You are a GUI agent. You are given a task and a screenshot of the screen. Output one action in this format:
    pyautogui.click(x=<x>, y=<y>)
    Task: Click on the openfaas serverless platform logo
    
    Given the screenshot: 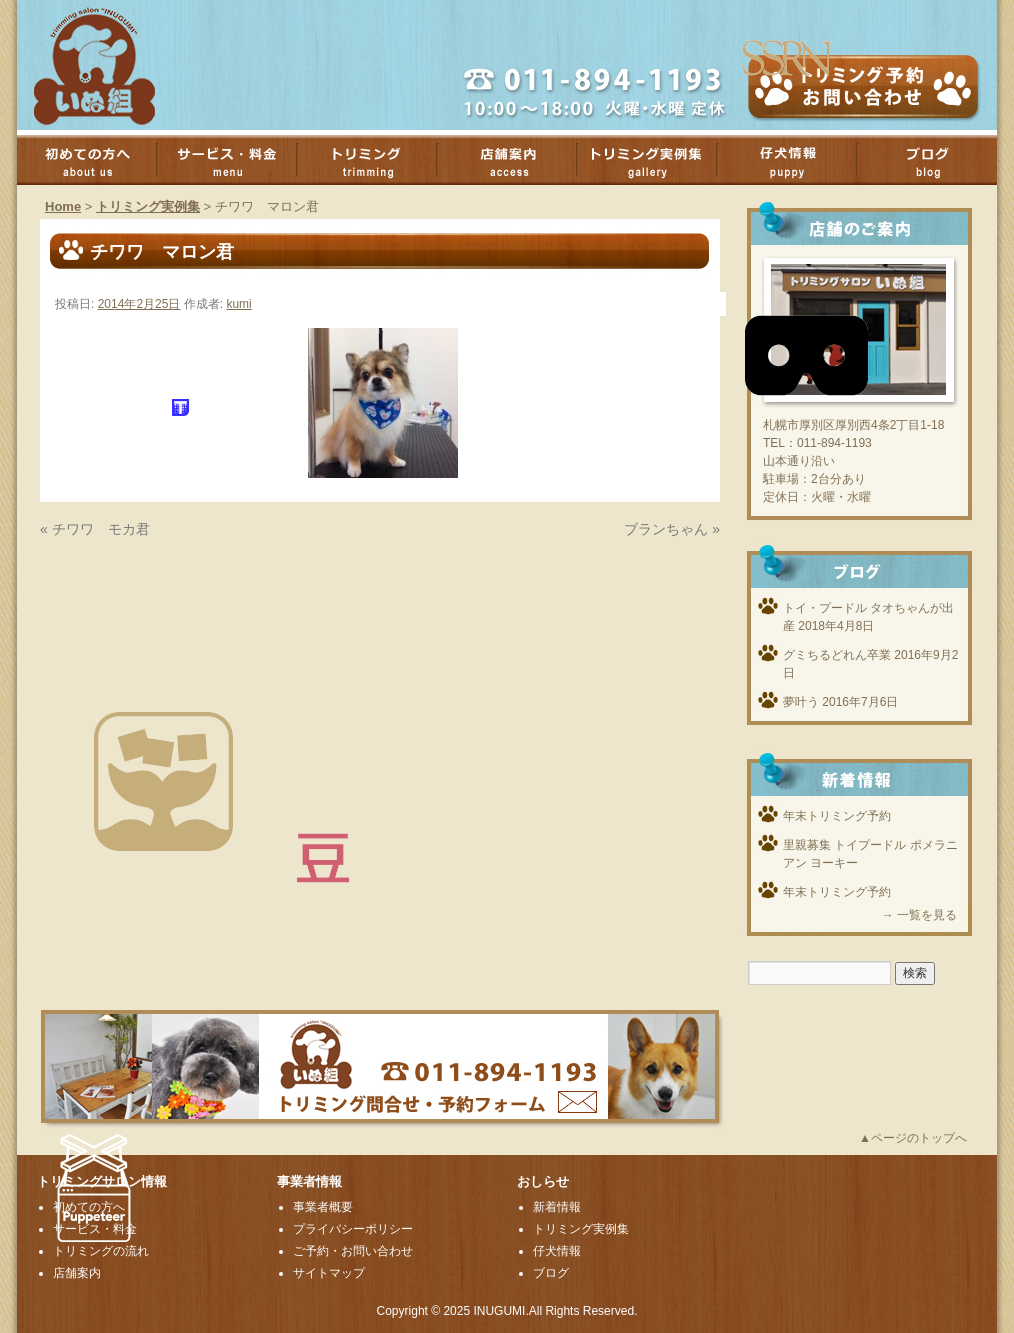 What is the action you would take?
    pyautogui.click(x=163, y=781)
    